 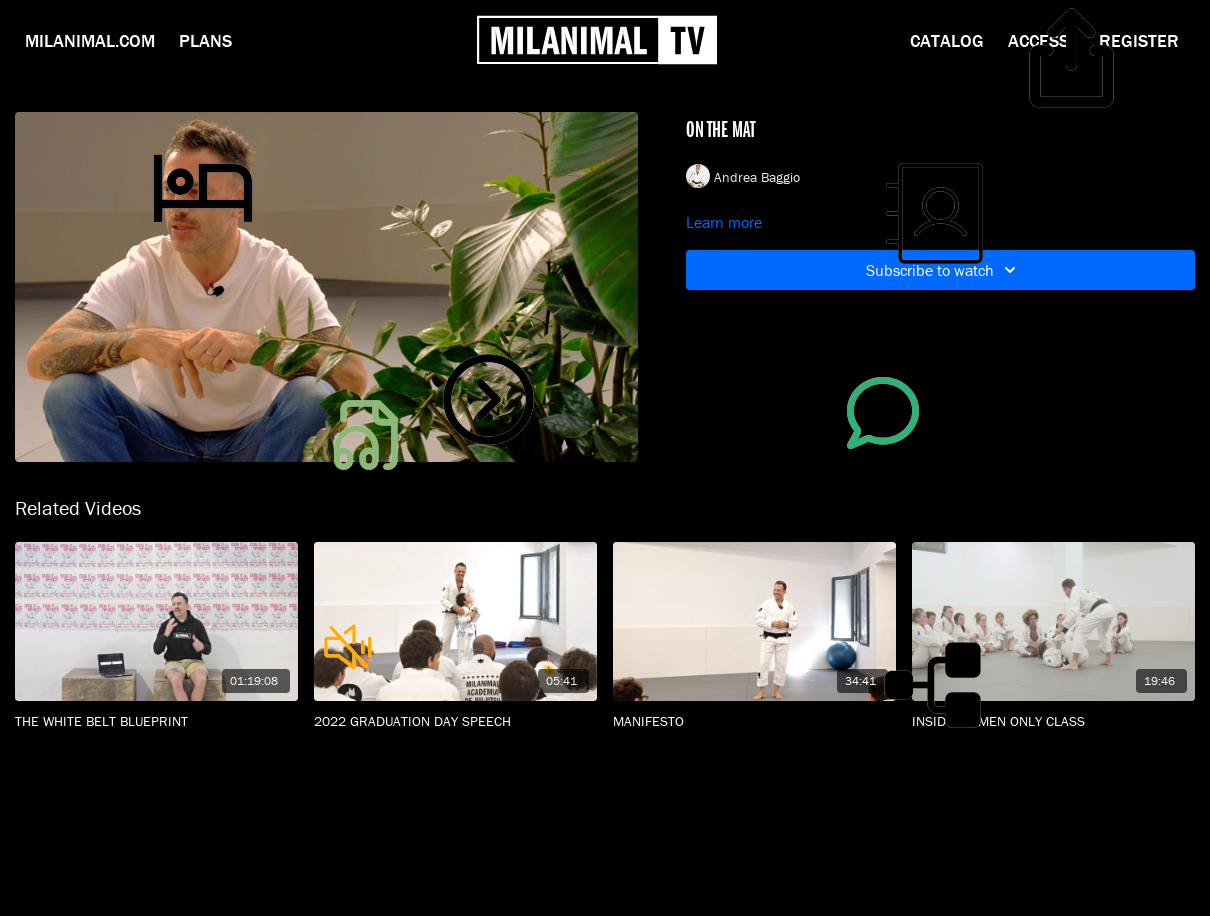 I want to click on mute audio, so click(x=347, y=647).